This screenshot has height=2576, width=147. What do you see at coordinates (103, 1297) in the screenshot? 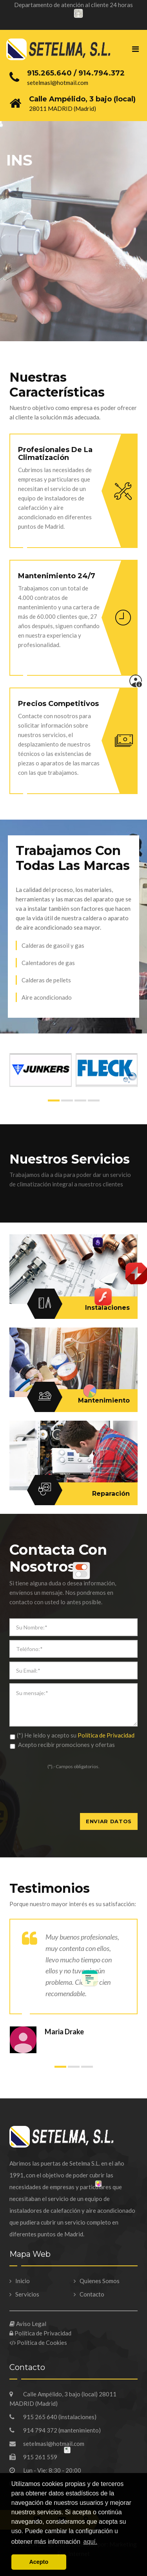
I see `open Adobe Flash Player` at bounding box center [103, 1297].